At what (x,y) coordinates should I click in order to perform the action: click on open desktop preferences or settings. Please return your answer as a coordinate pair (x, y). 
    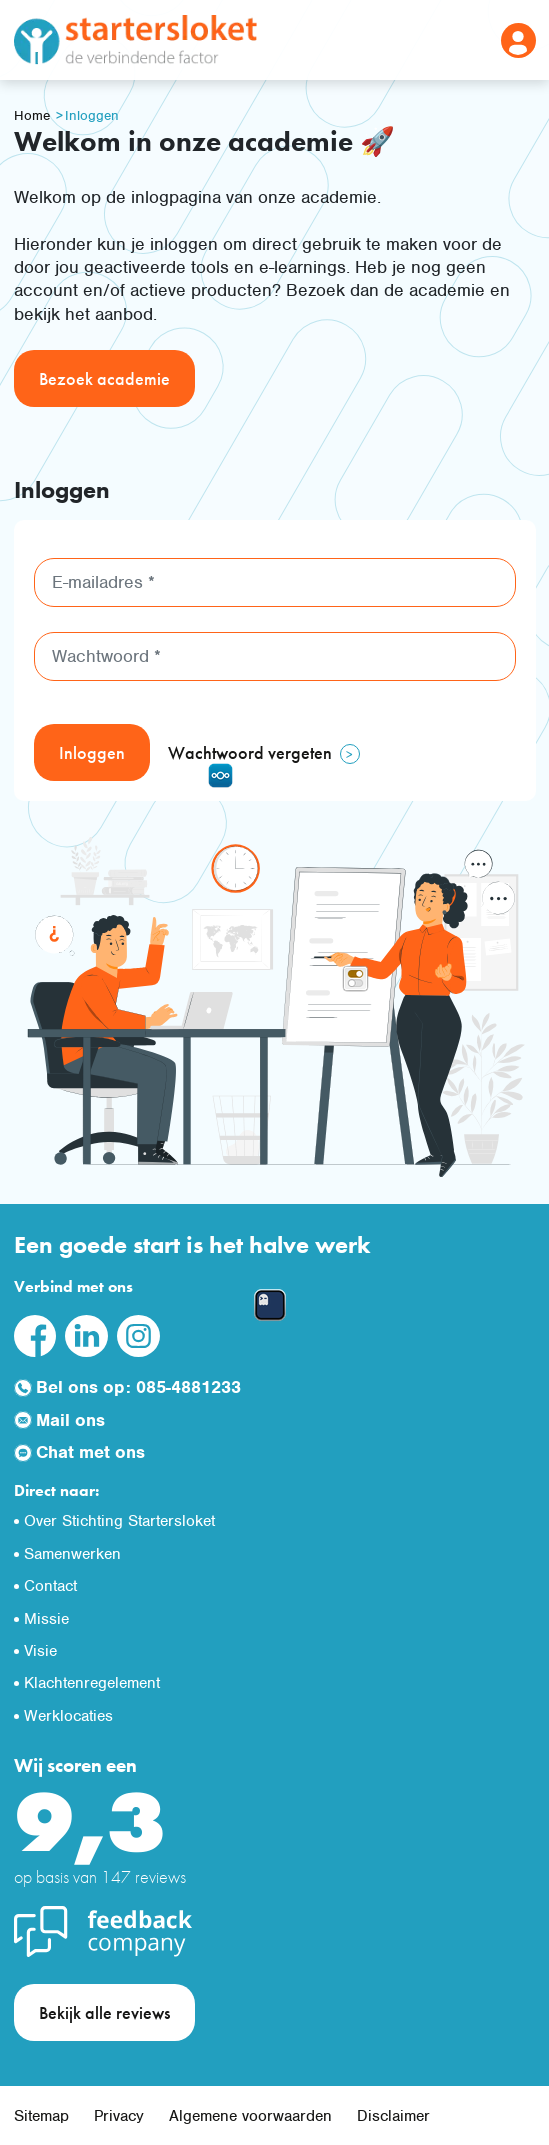
    Looking at the image, I should click on (355, 978).